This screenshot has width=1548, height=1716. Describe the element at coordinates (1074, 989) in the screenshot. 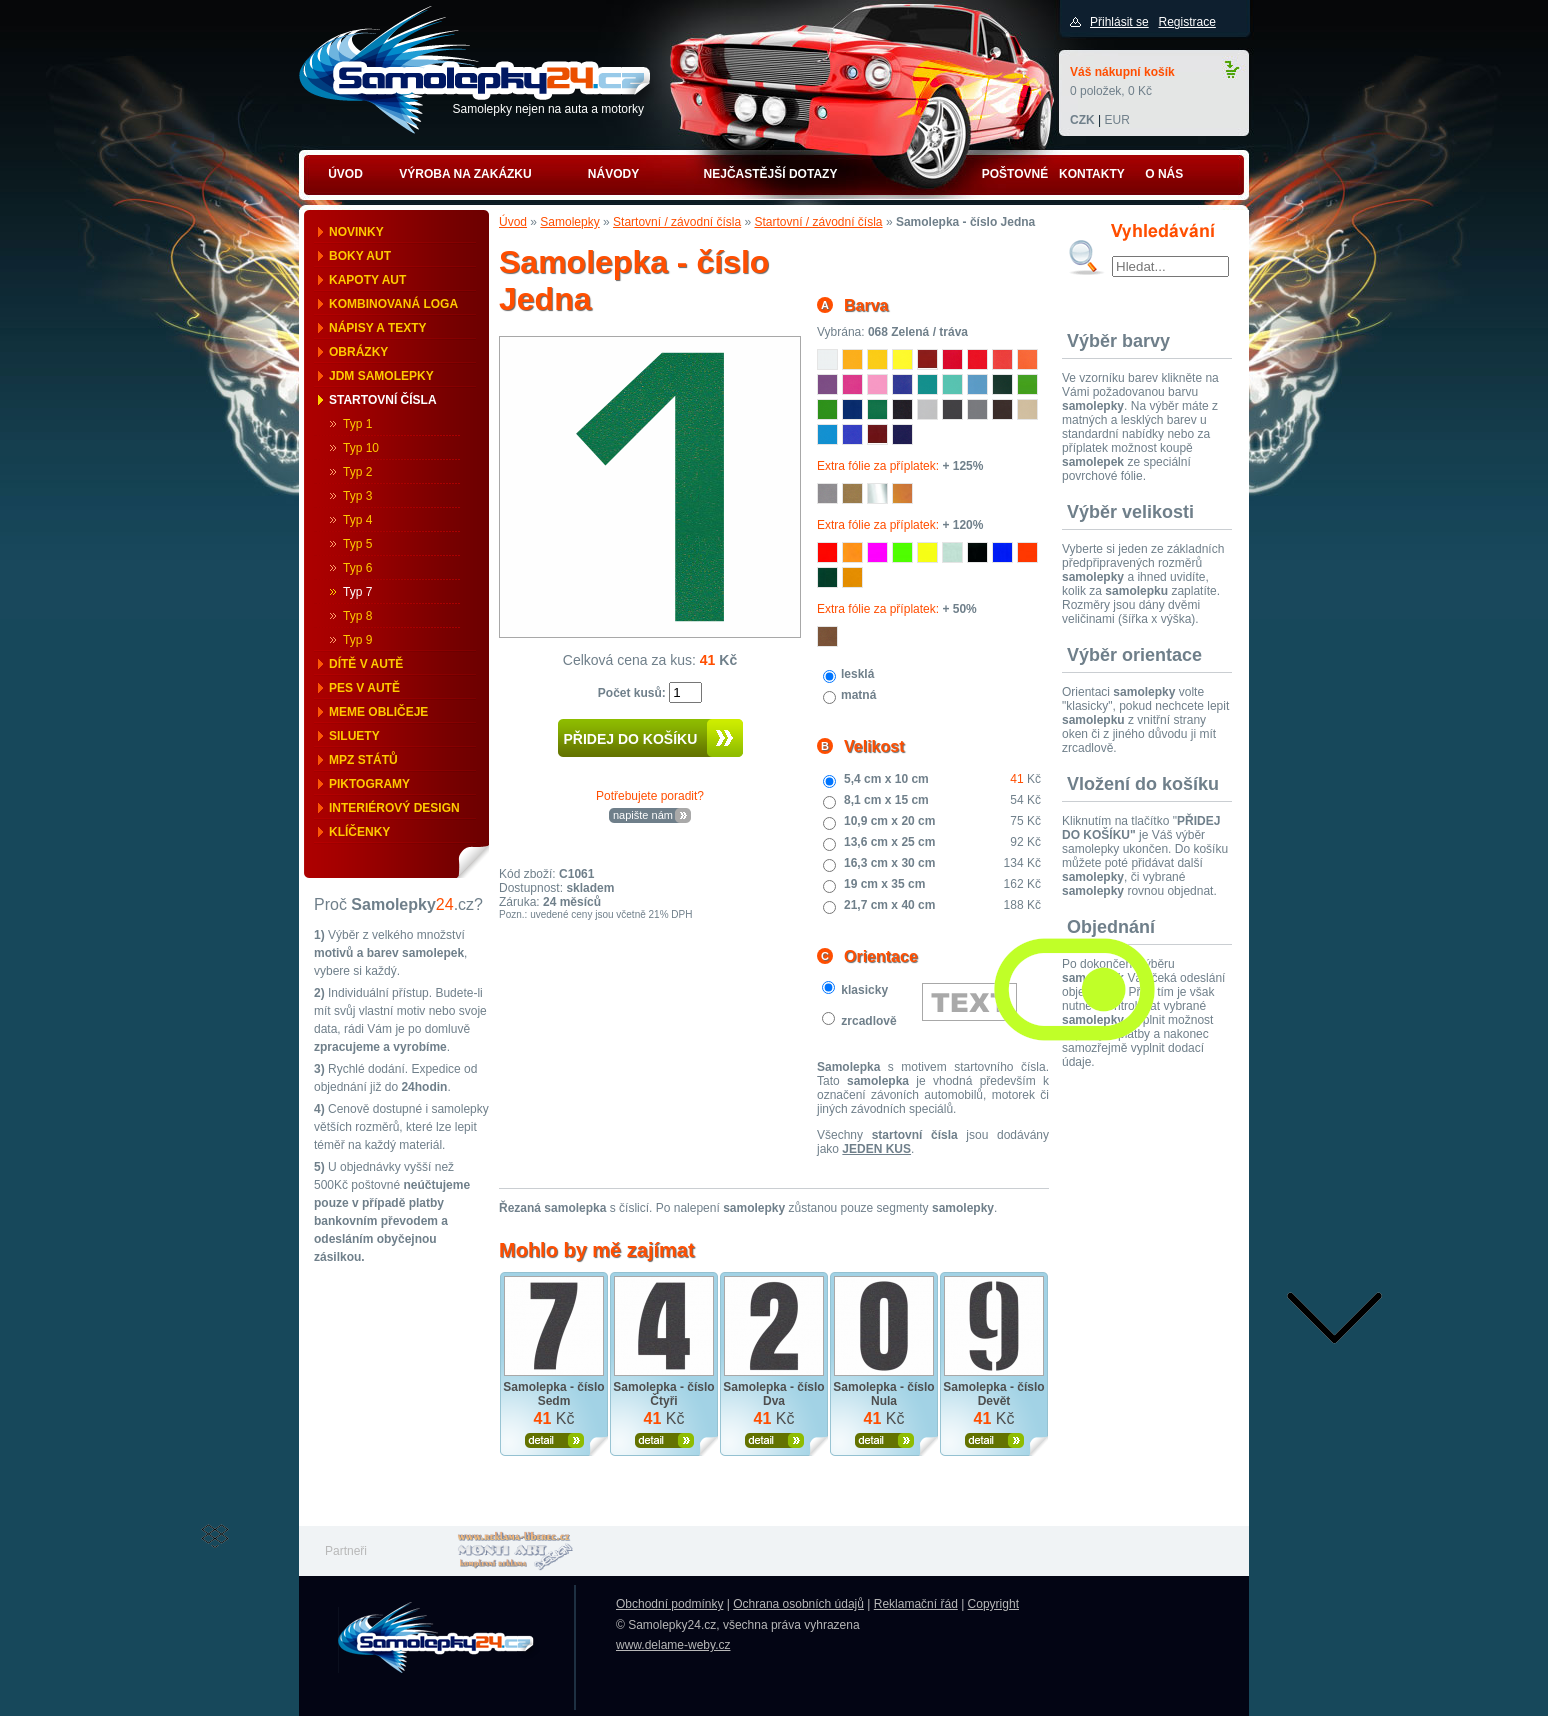

I see `toggle switch in the on position` at that location.